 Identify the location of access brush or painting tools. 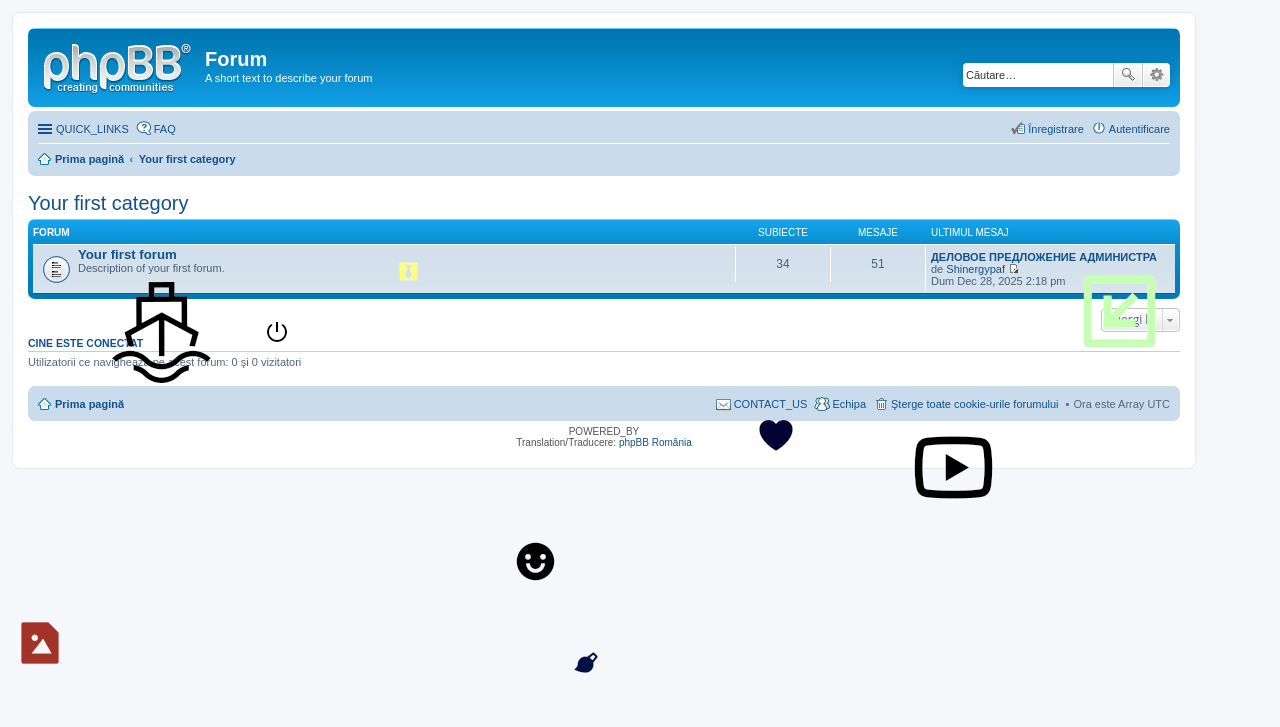
(586, 663).